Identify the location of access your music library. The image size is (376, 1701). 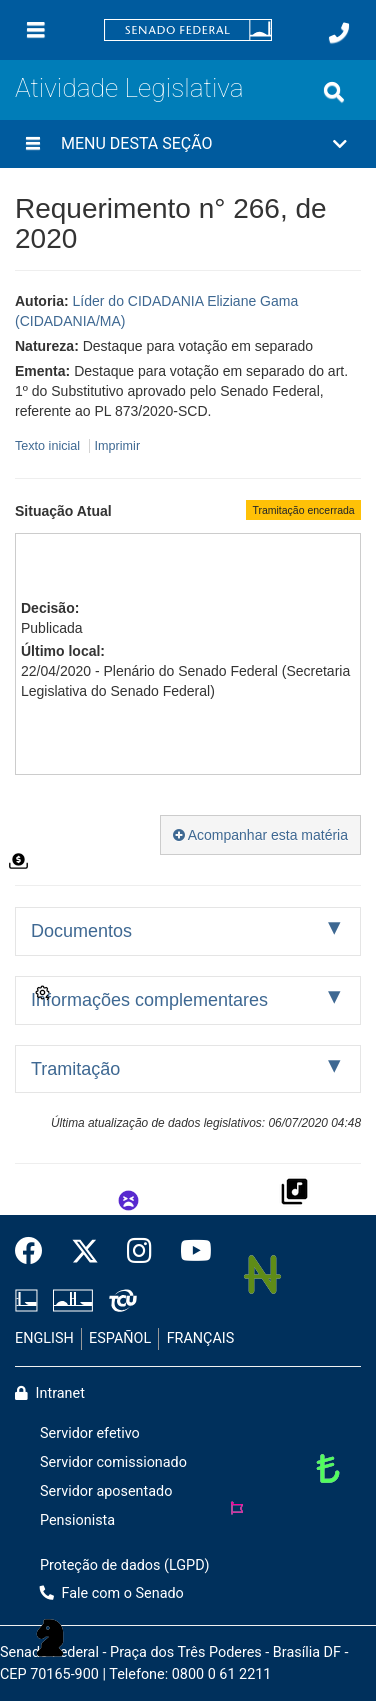
(294, 1191).